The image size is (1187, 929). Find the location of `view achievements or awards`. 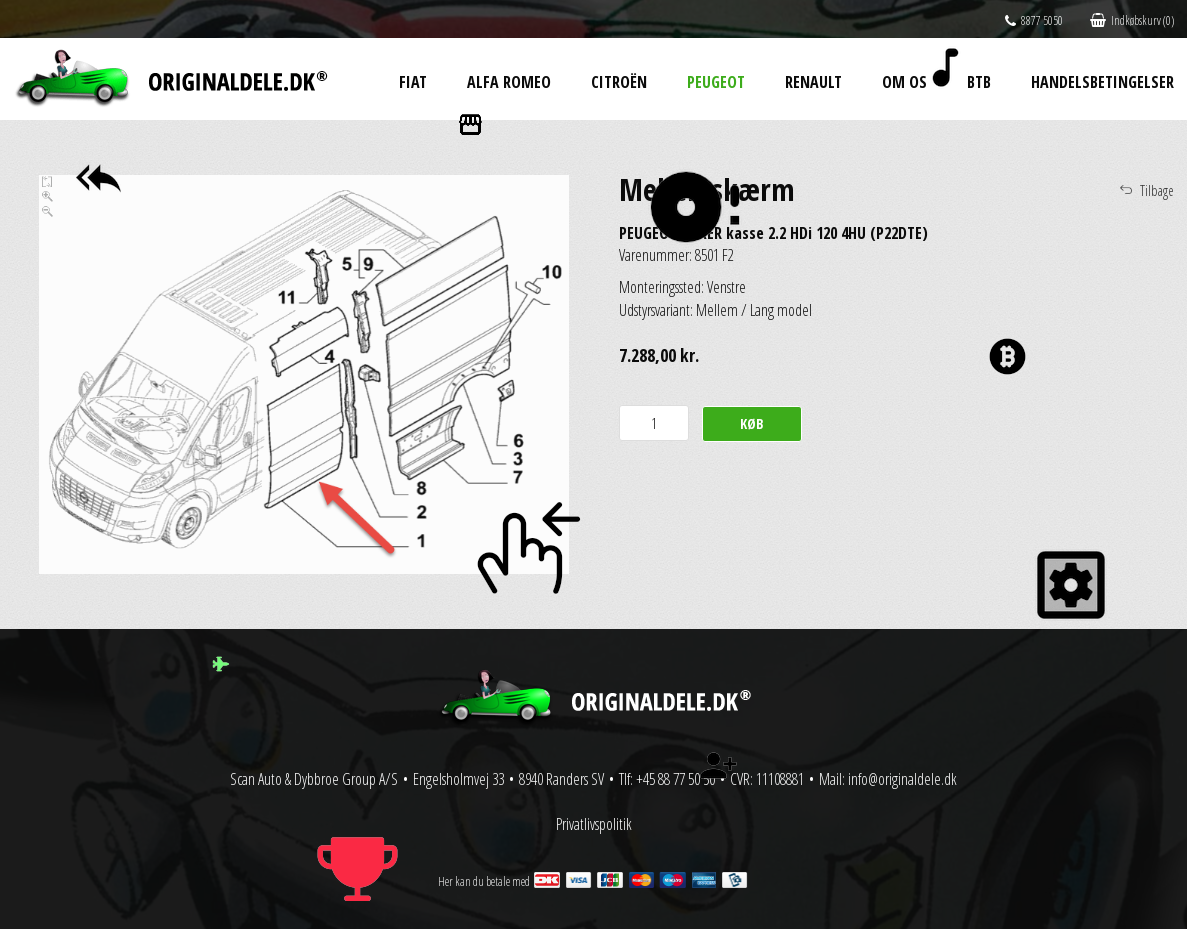

view achievements or awards is located at coordinates (357, 866).